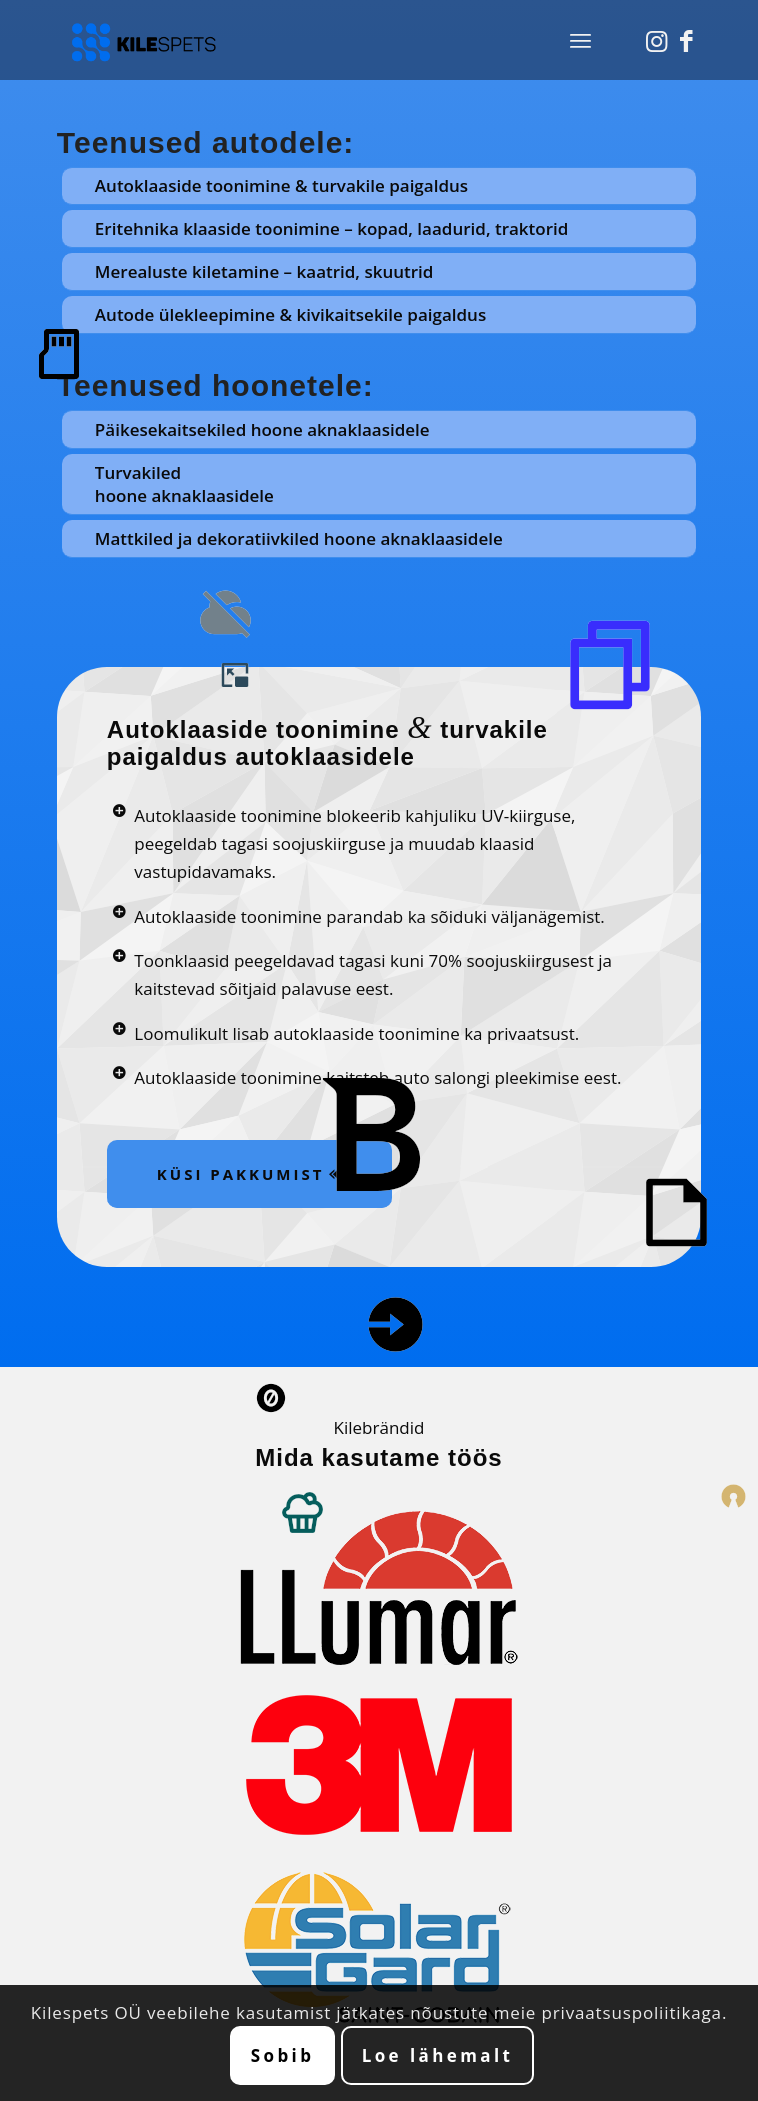  Describe the element at coordinates (371, 1134) in the screenshot. I see `bitdefender antivirus app` at that location.